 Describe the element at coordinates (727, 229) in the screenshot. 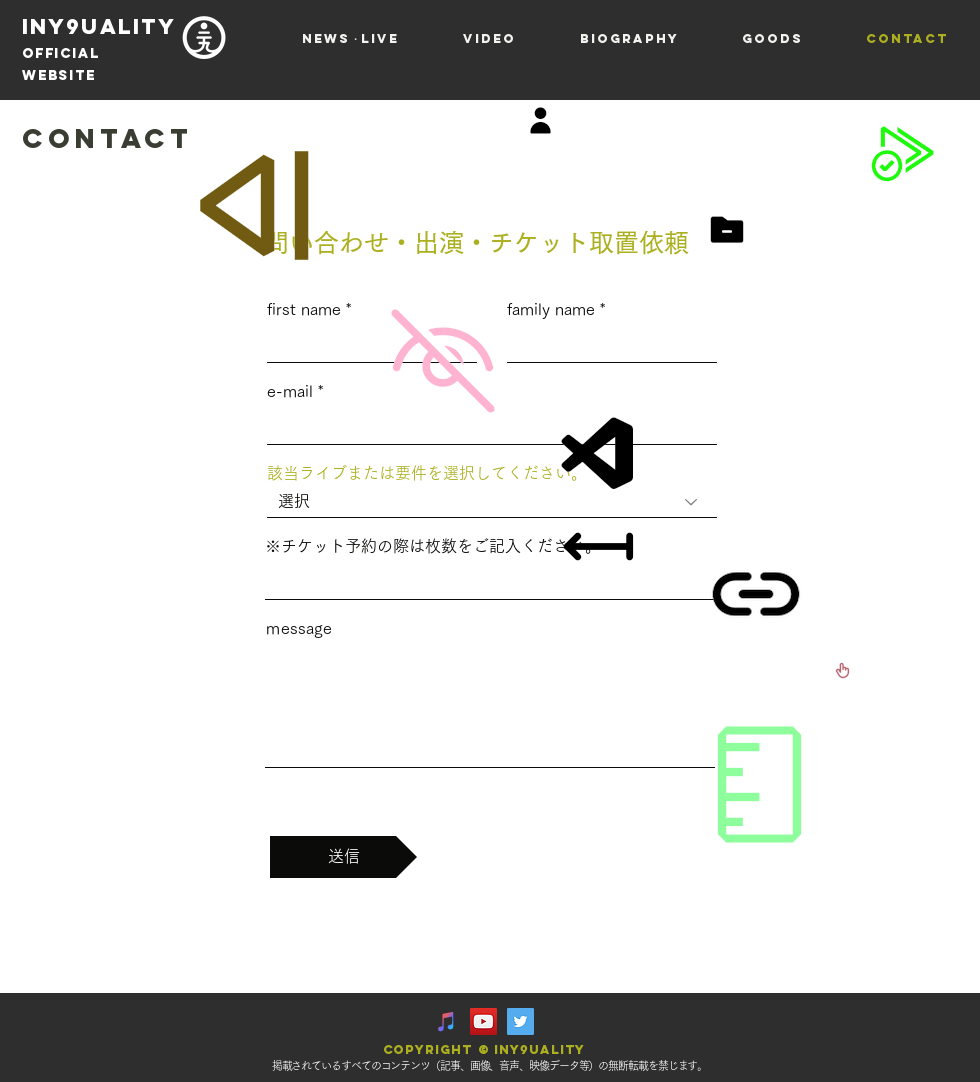

I see `remove a folder` at that location.